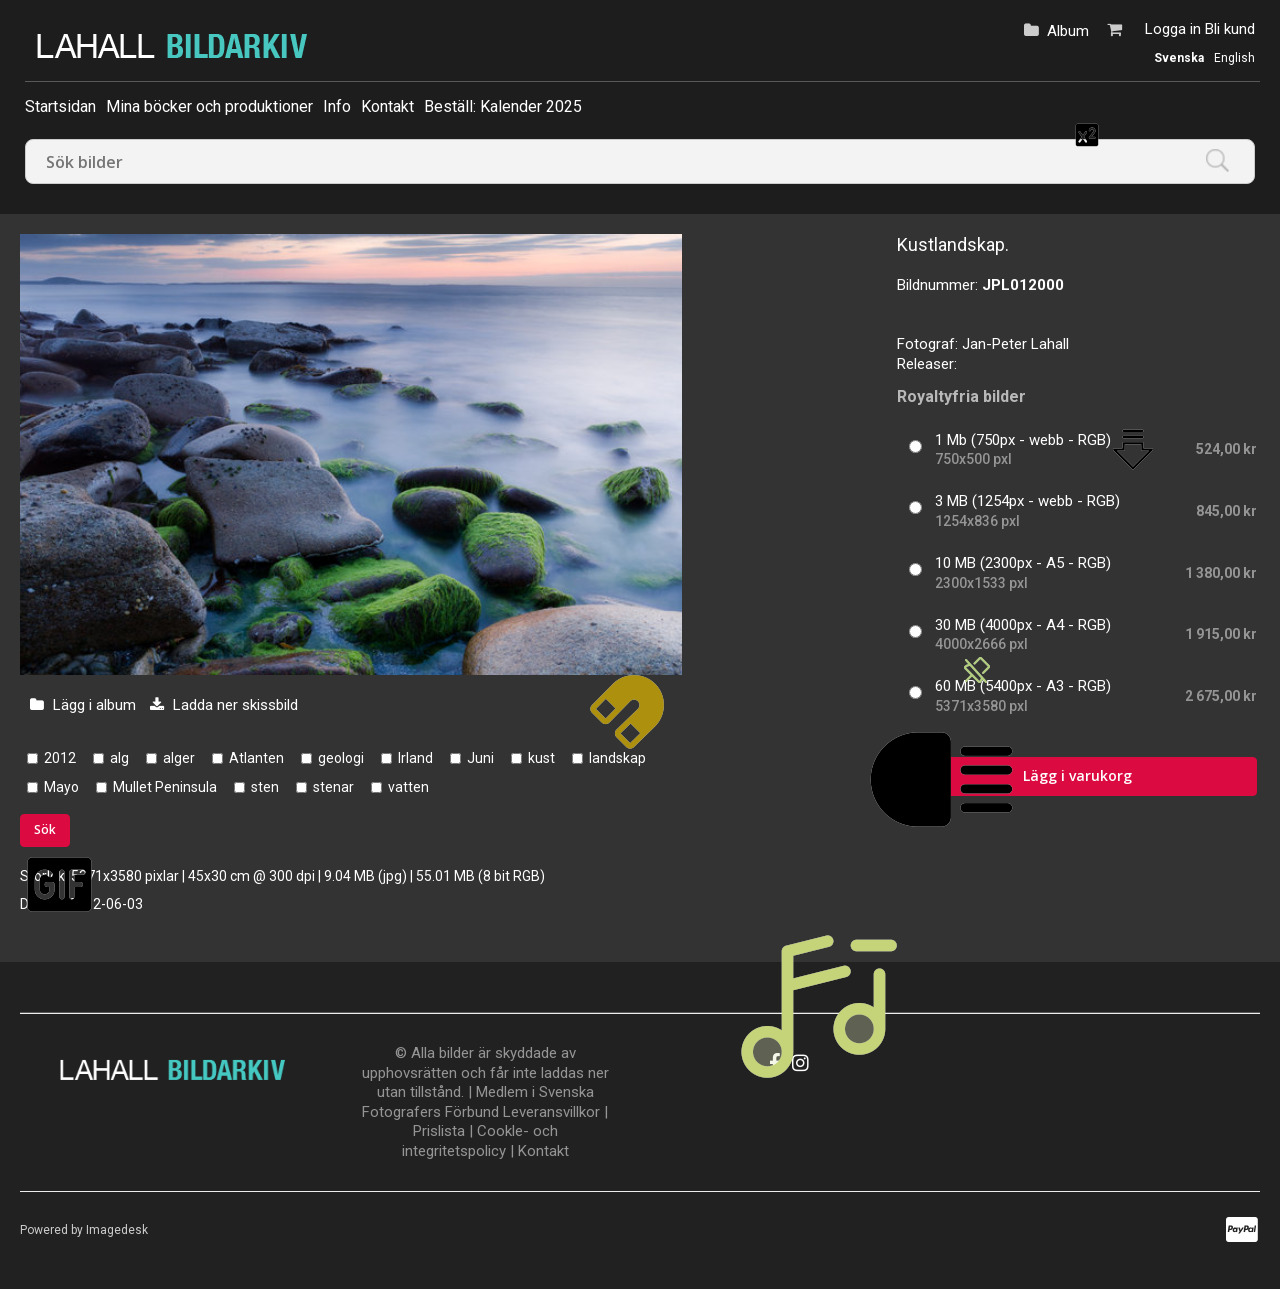 Image resolution: width=1280 pixels, height=1289 pixels. I want to click on unpin an item from its current position, so click(976, 671).